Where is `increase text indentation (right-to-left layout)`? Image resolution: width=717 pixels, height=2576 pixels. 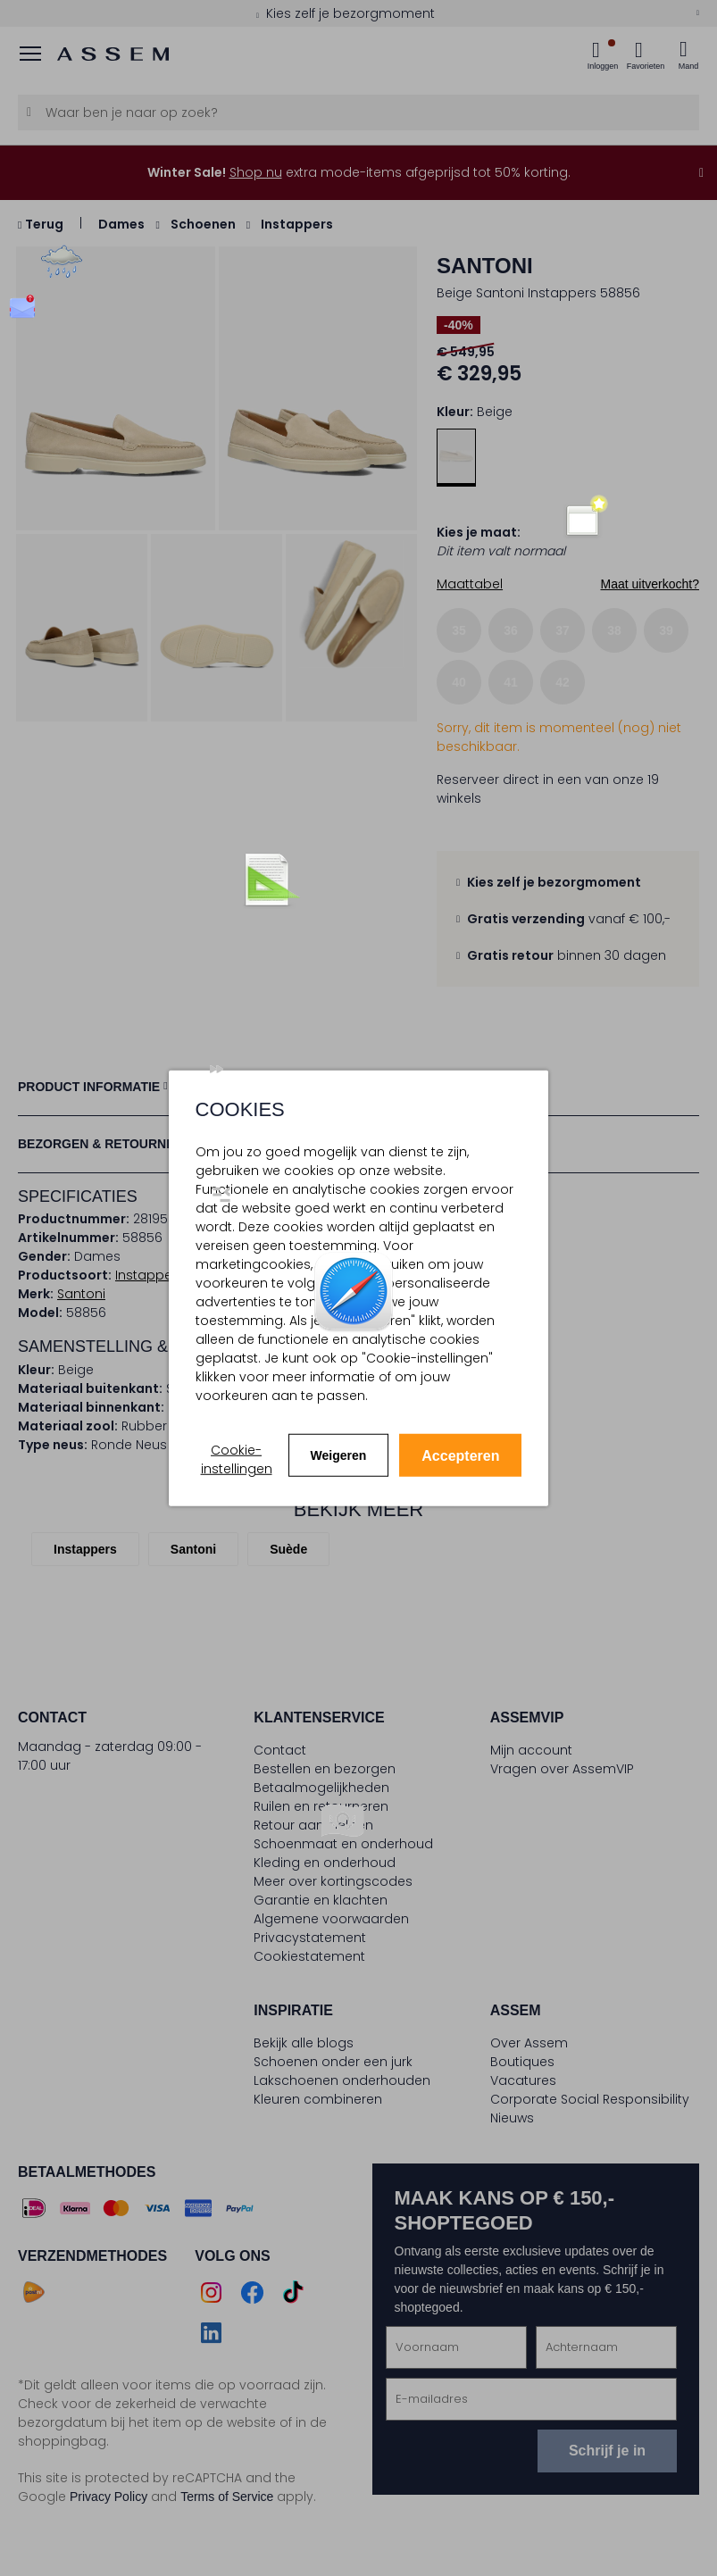
increase text indentation (right-to-left layout) is located at coordinates (221, 1195).